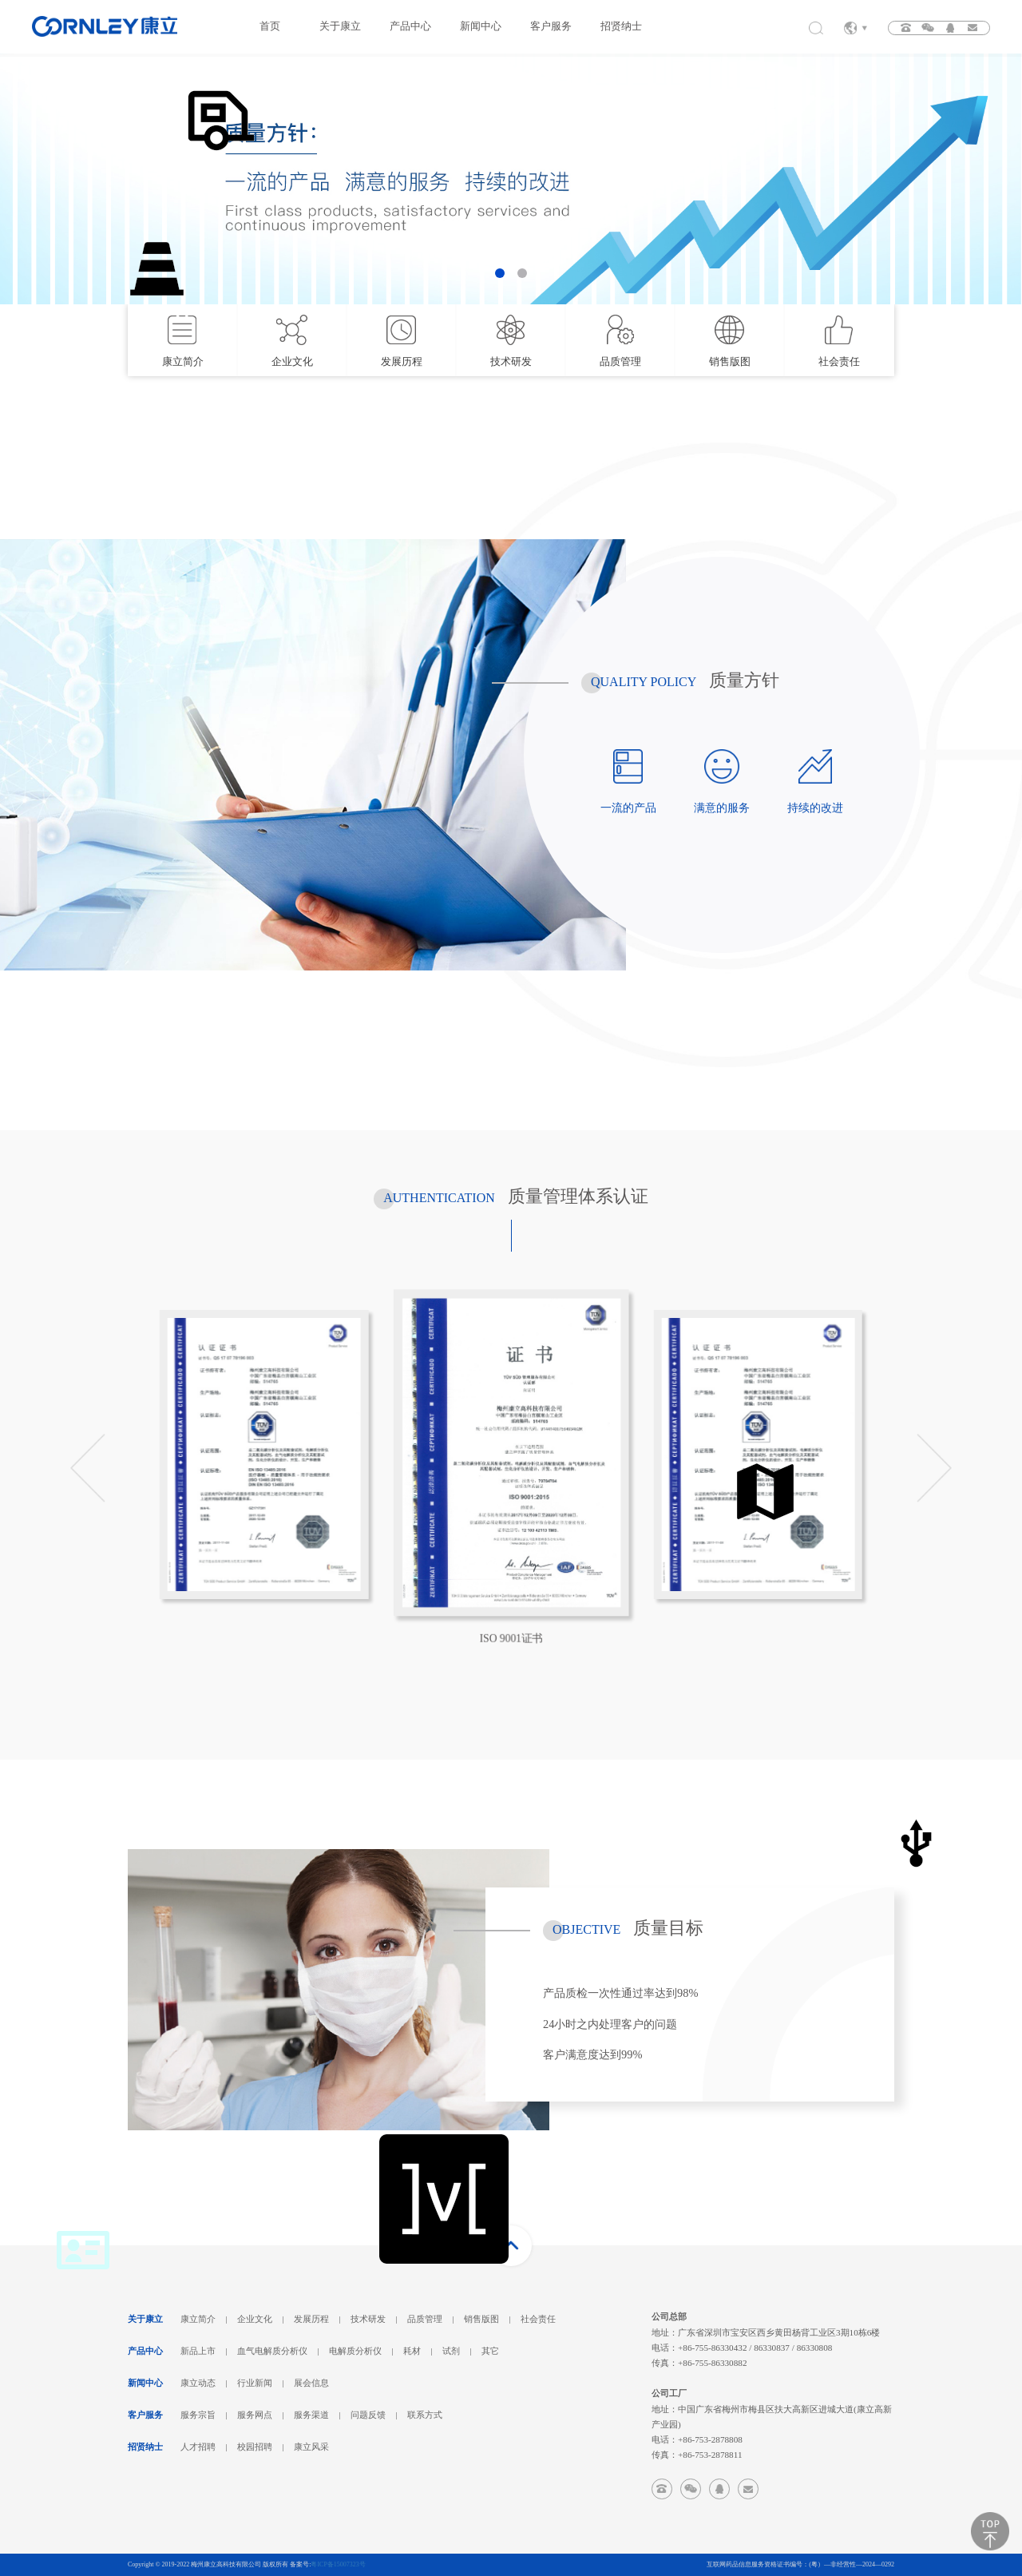 The height and width of the screenshot is (2576, 1022). I want to click on open map view, so click(765, 1491).